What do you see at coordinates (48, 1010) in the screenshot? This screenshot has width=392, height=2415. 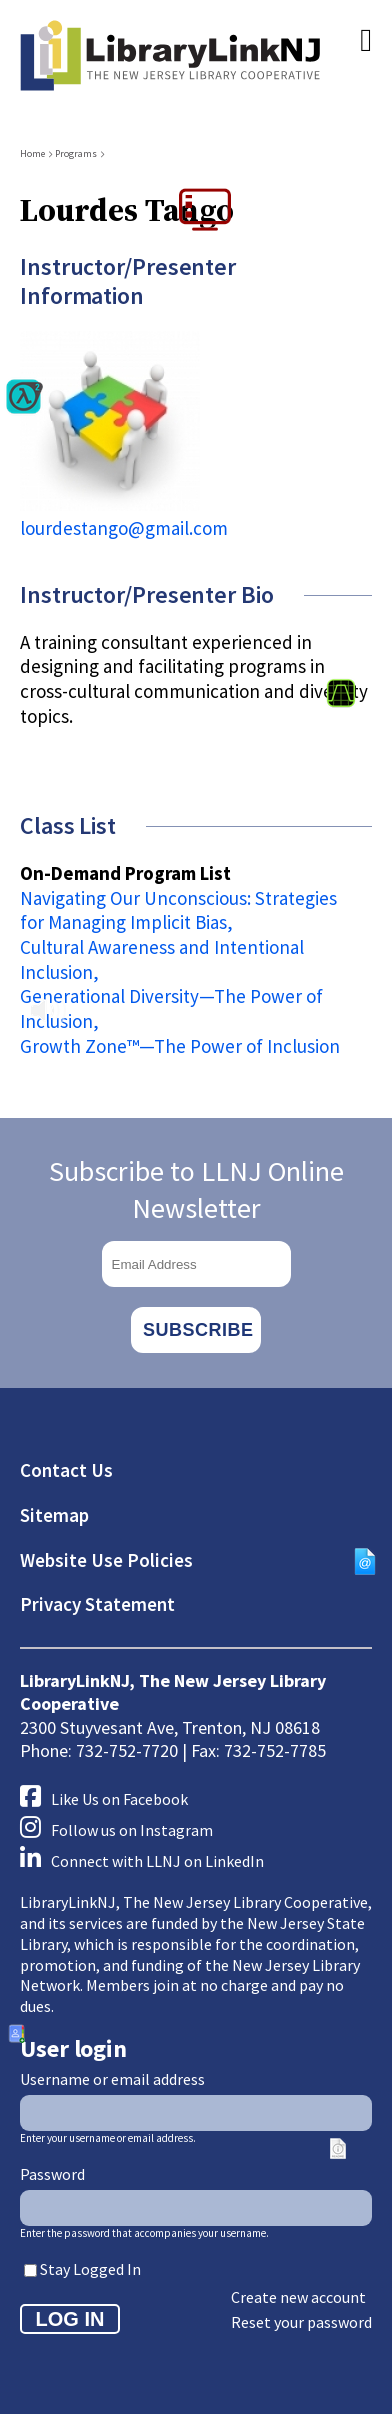 I see `indicates low volume level` at bounding box center [48, 1010].